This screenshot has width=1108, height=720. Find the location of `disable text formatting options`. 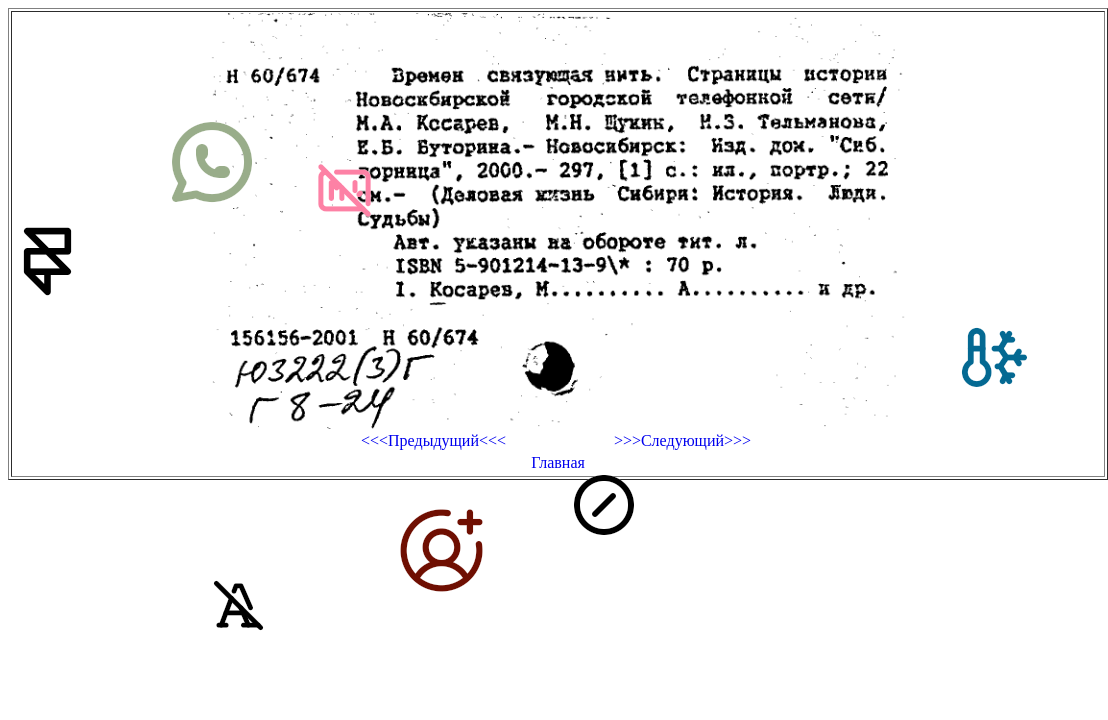

disable text formatting options is located at coordinates (238, 605).